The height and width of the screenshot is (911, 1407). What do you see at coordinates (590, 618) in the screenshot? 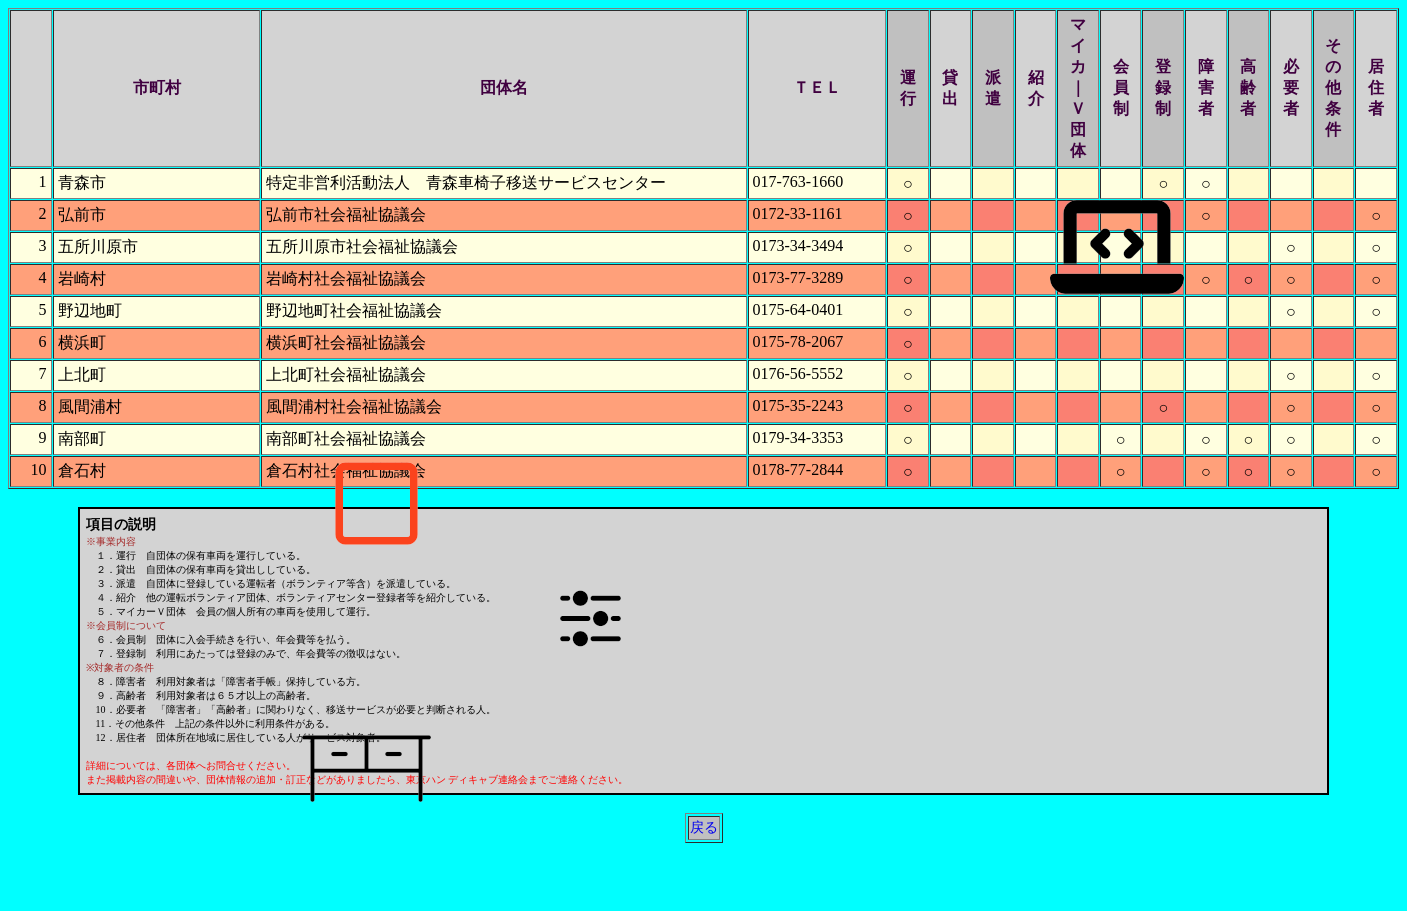
I see `adjust settings or preferences` at bounding box center [590, 618].